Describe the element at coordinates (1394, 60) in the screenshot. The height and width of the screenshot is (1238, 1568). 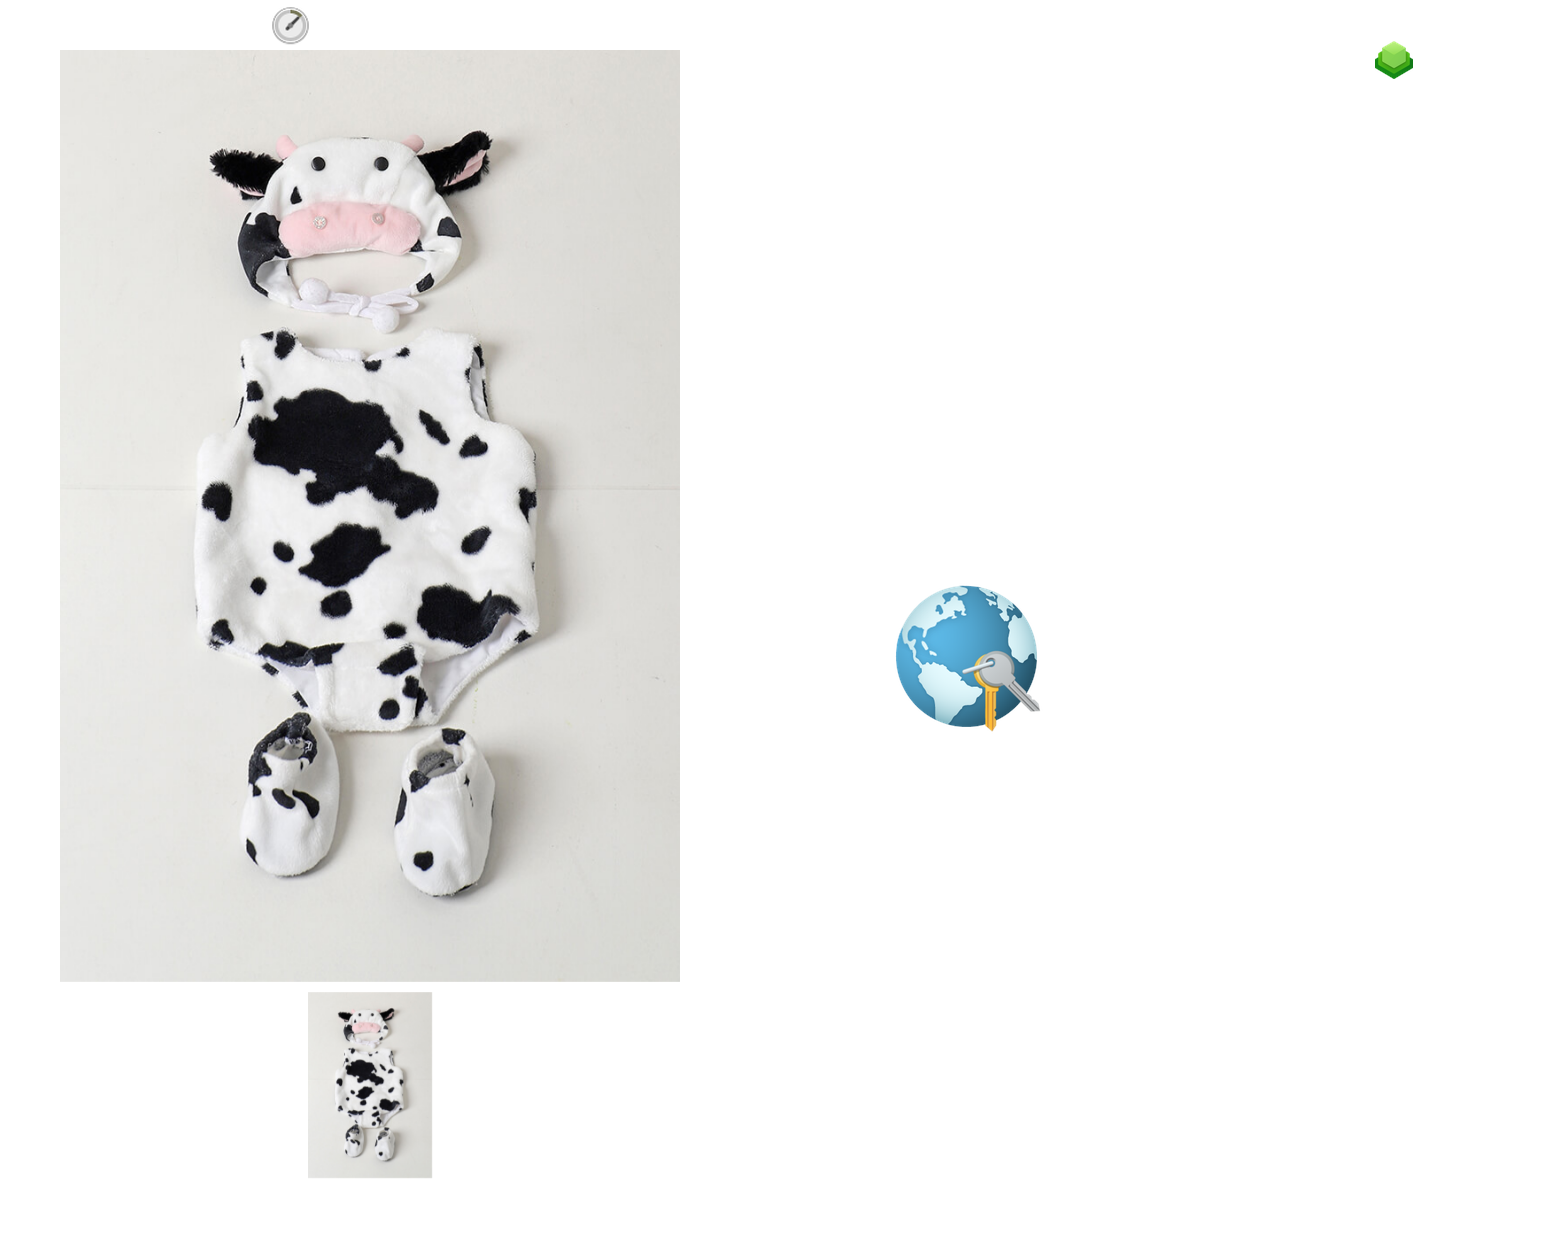
I see `open the visualize app` at that location.